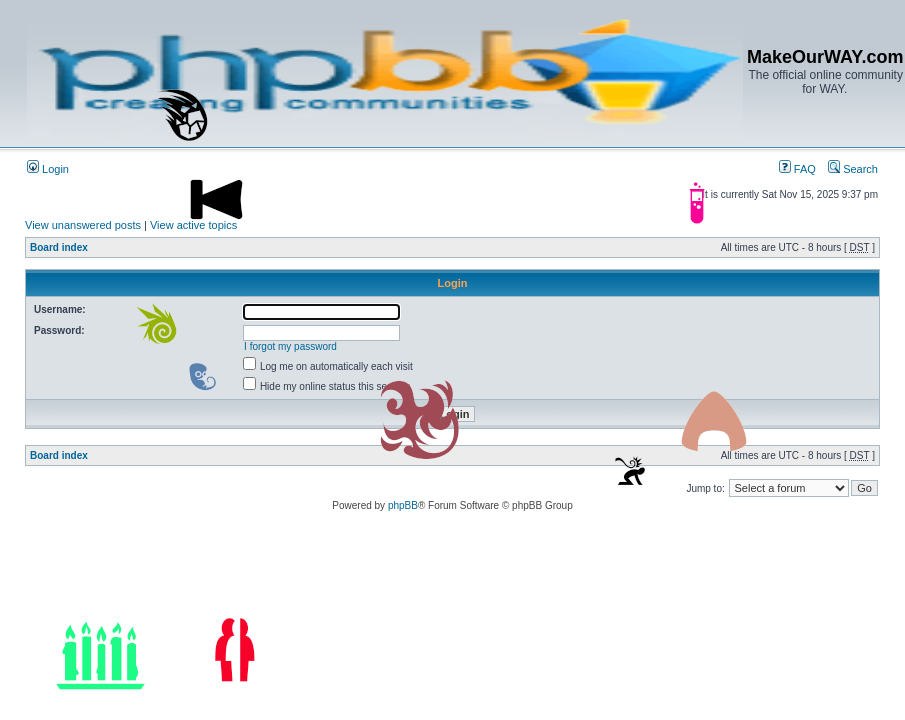 The width and height of the screenshot is (905, 720). What do you see at coordinates (202, 376) in the screenshot?
I see `indicates pregnancy or fetal development status` at bounding box center [202, 376].